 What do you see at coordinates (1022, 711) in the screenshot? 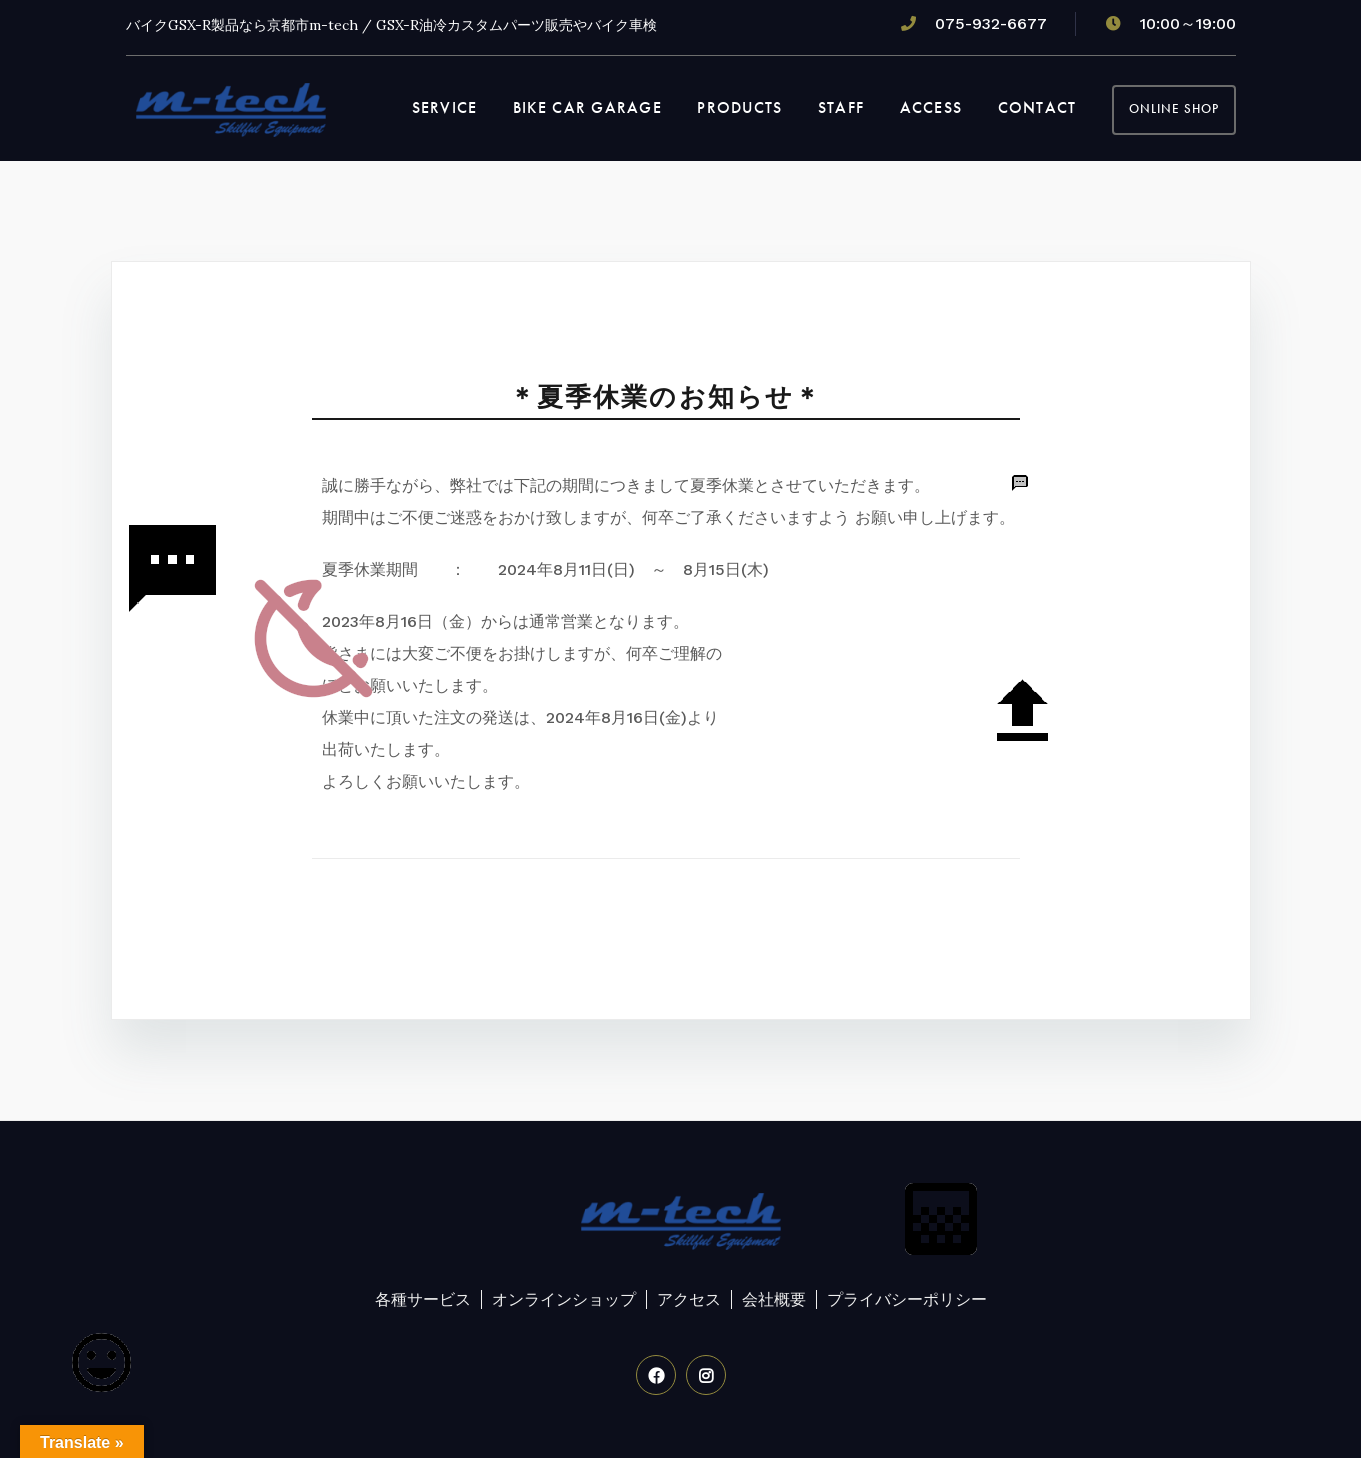
I see `upload a file` at bounding box center [1022, 711].